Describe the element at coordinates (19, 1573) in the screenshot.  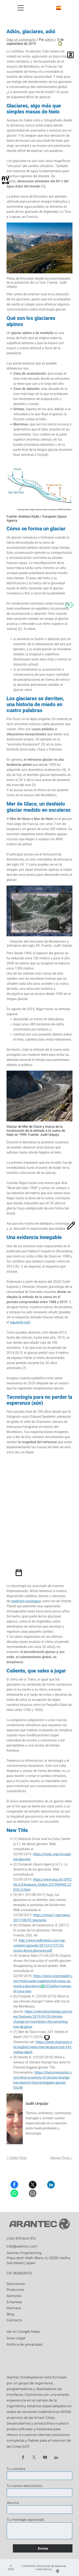
I see `open calendar view` at that location.